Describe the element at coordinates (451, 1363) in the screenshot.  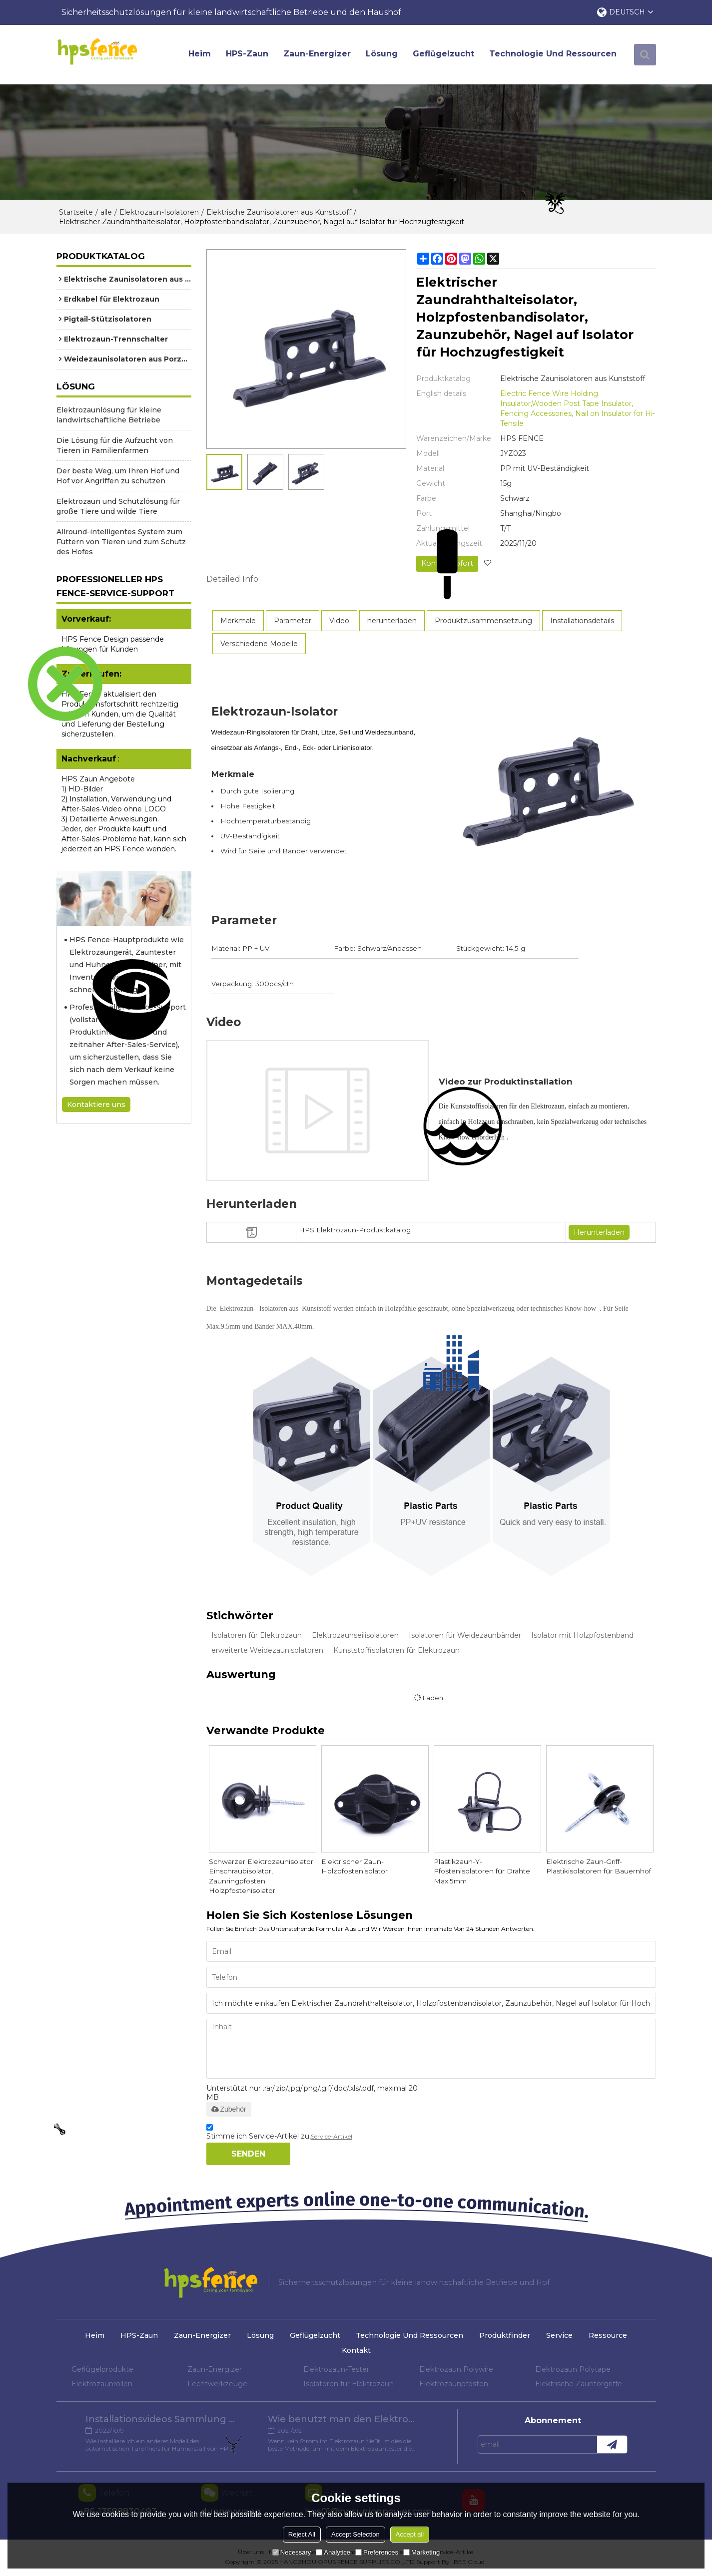
I see `view city or urban location` at that location.